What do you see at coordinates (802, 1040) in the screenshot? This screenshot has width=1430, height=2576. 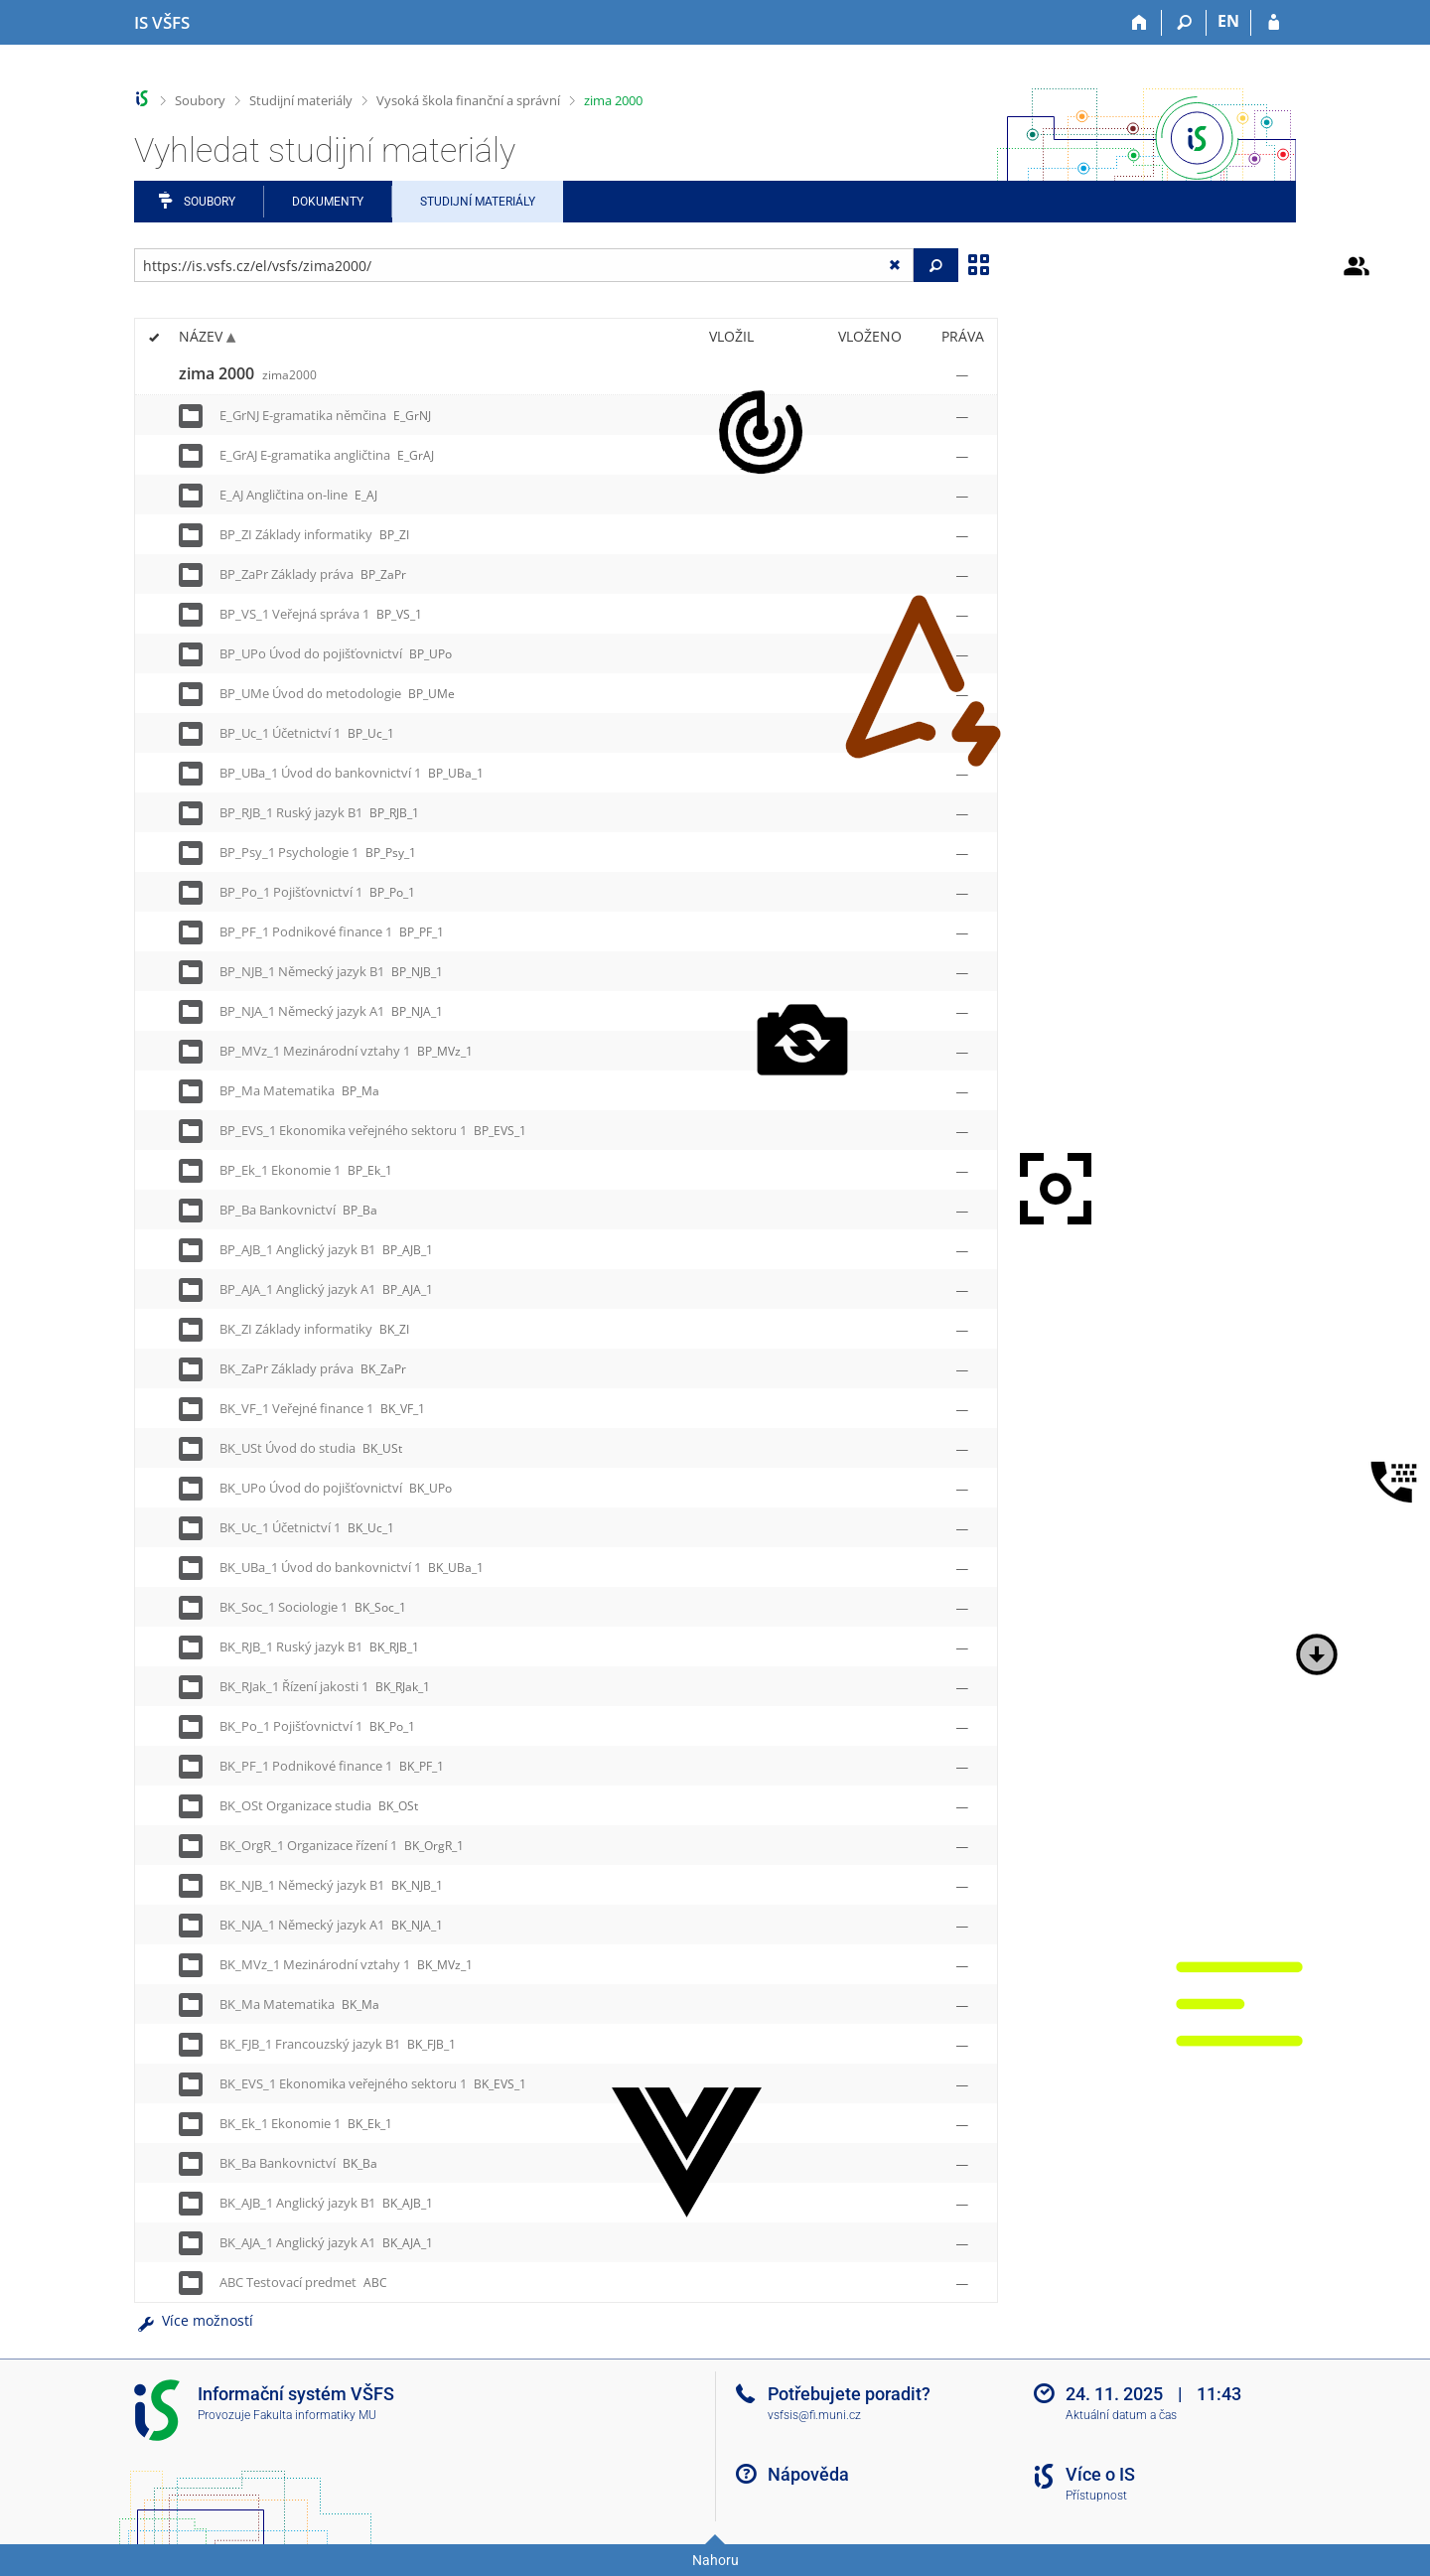 I see `switch between front and rear camera` at bounding box center [802, 1040].